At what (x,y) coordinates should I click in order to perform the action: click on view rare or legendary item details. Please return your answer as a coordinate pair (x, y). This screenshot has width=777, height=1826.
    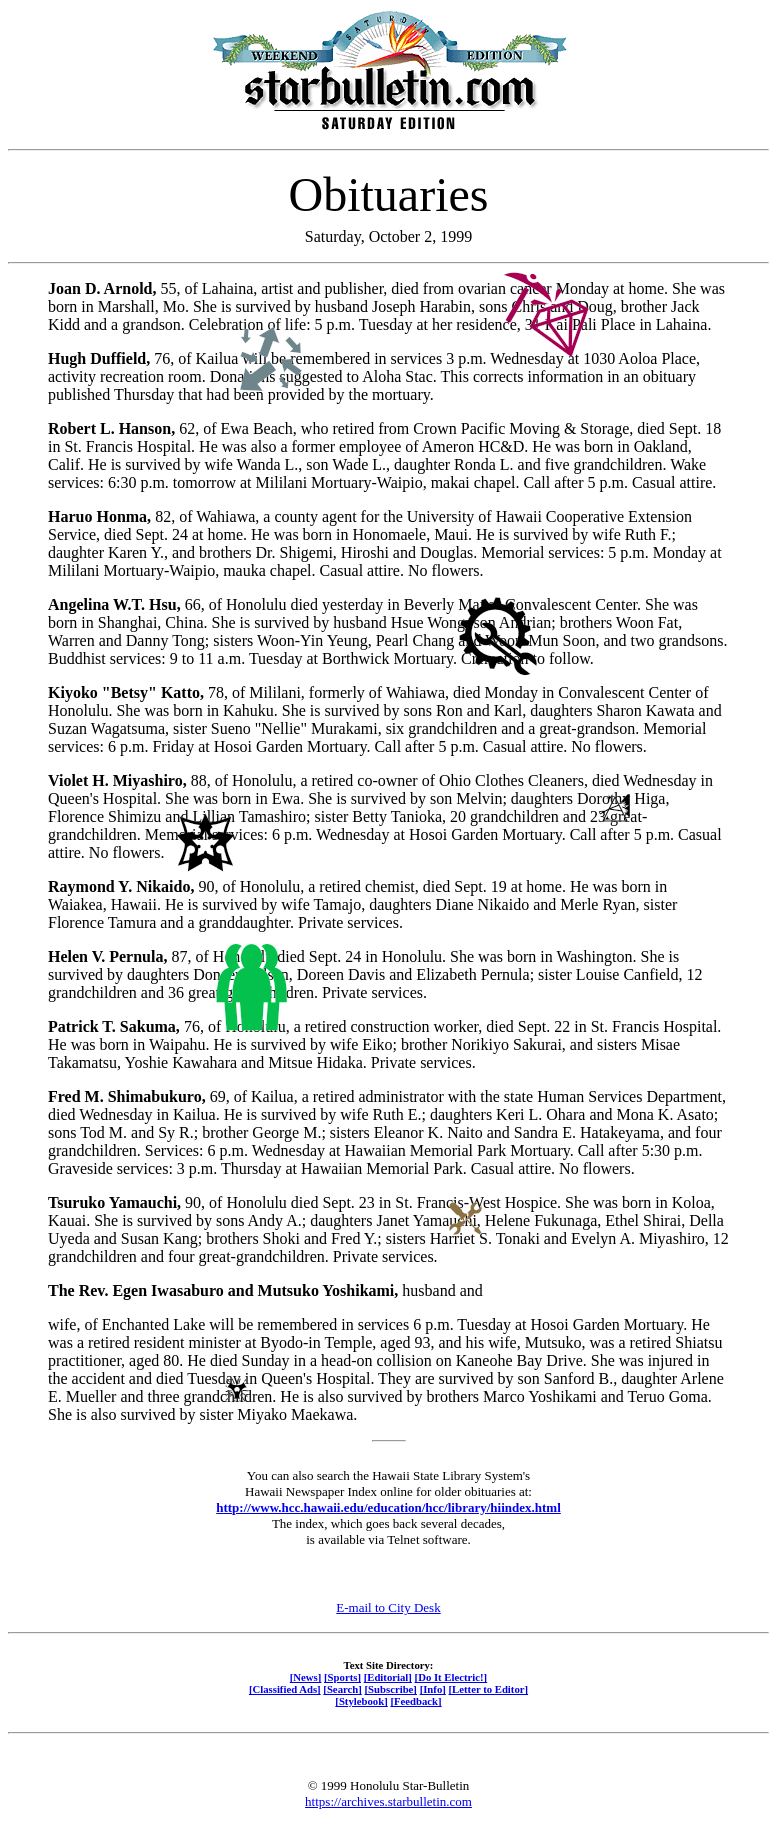
    Looking at the image, I should click on (237, 1390).